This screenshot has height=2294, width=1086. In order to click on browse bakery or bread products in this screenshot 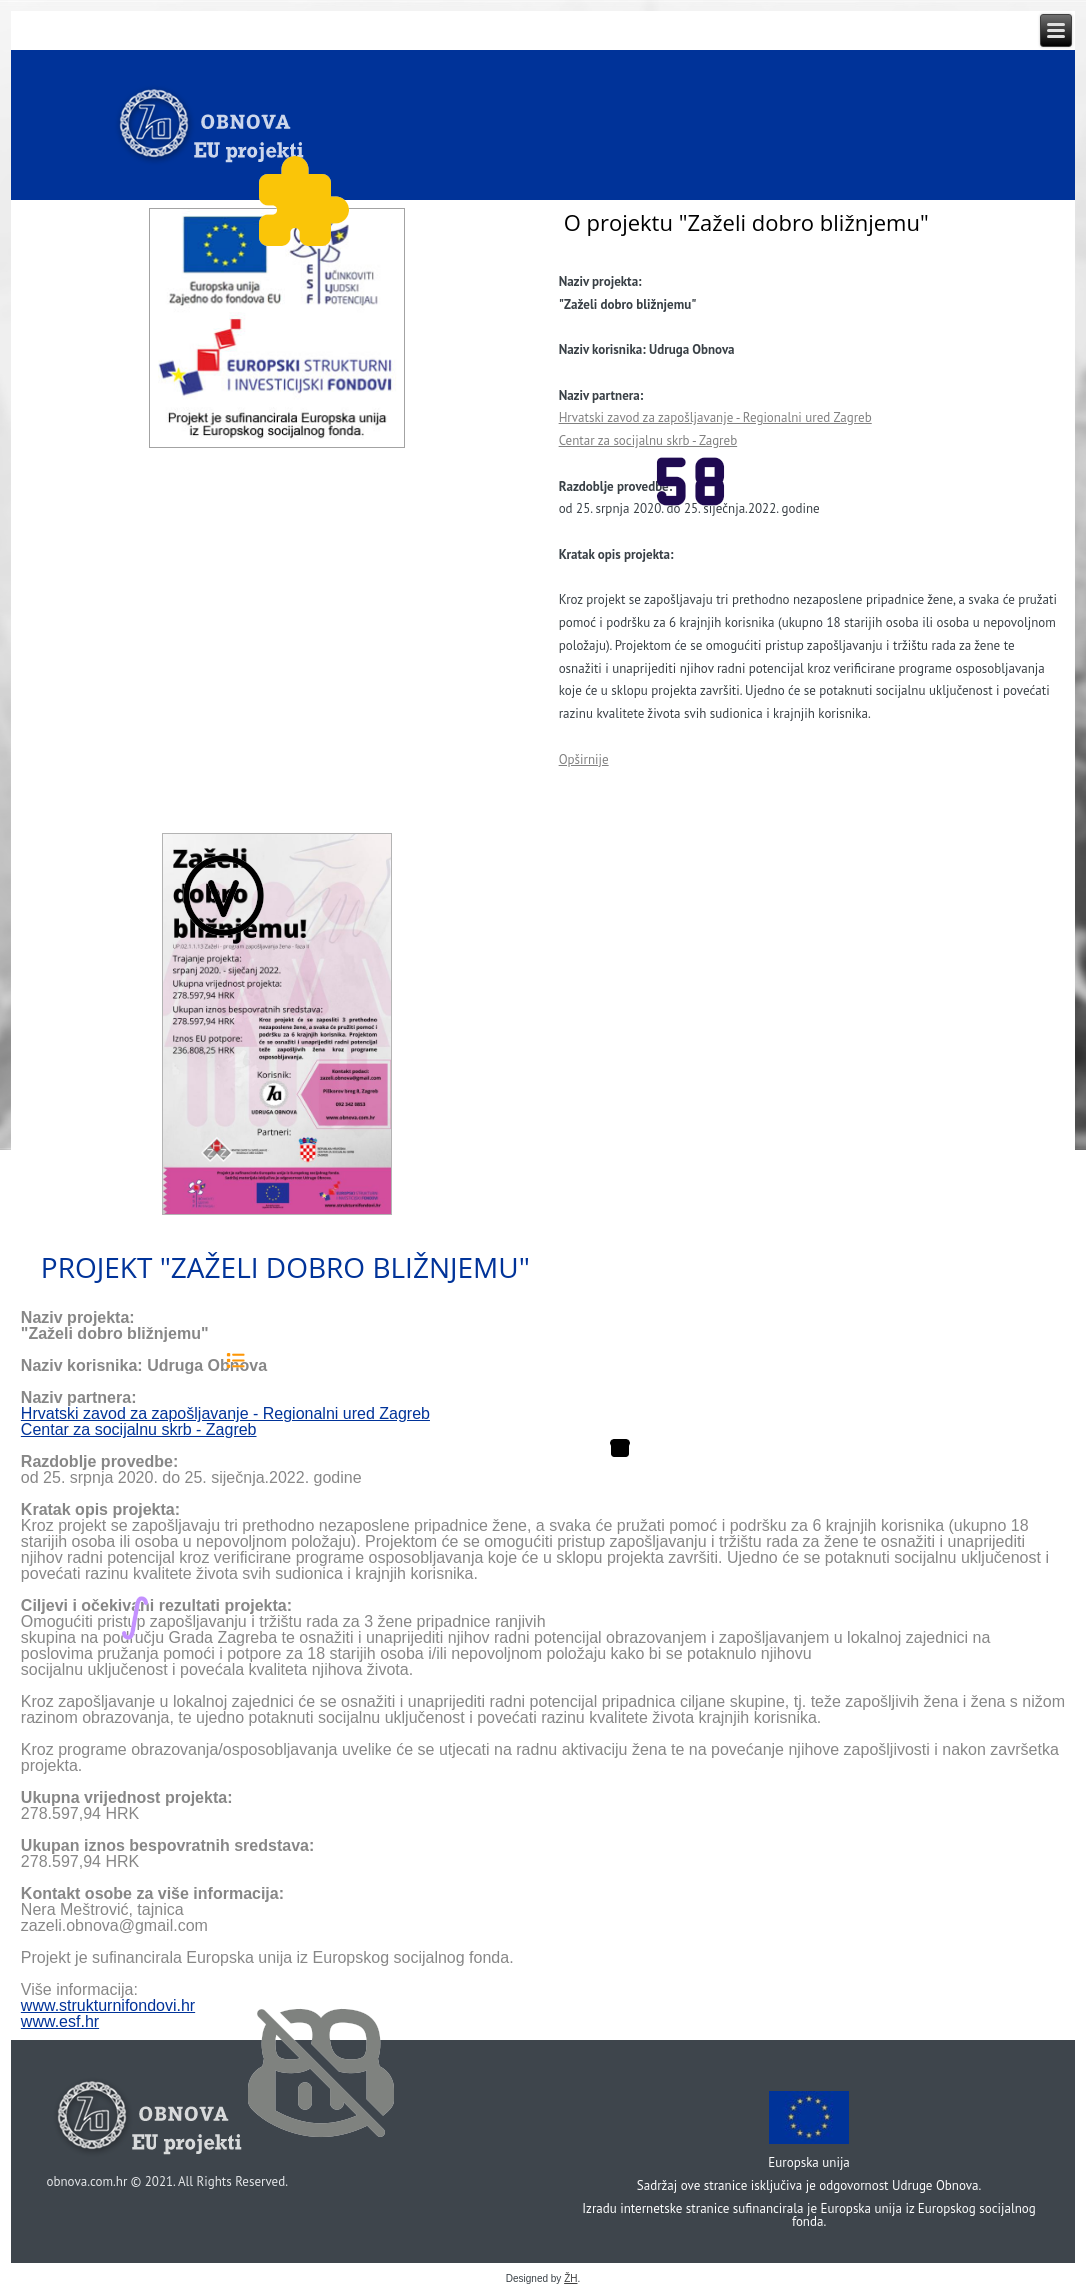, I will do `click(620, 1448)`.